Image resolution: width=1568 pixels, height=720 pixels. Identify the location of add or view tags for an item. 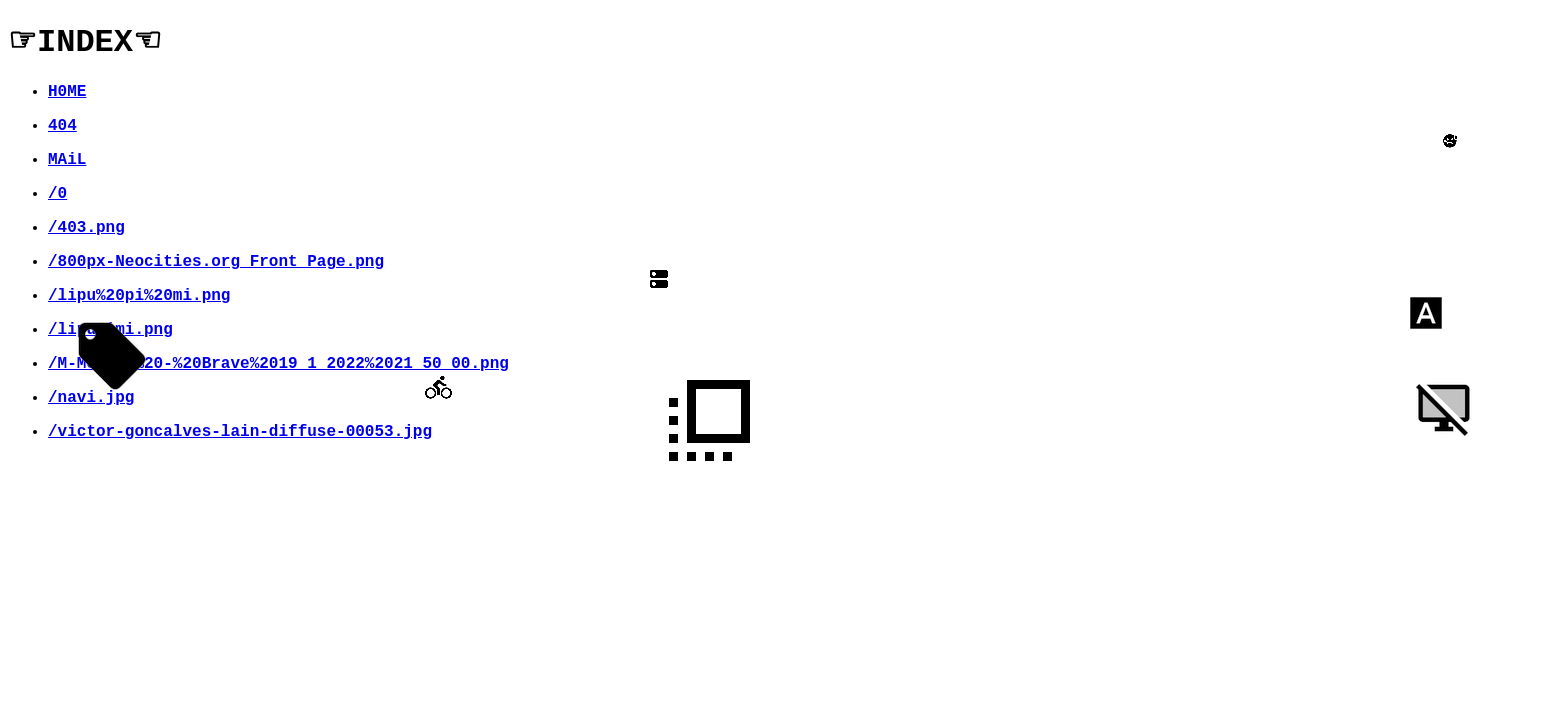
(112, 356).